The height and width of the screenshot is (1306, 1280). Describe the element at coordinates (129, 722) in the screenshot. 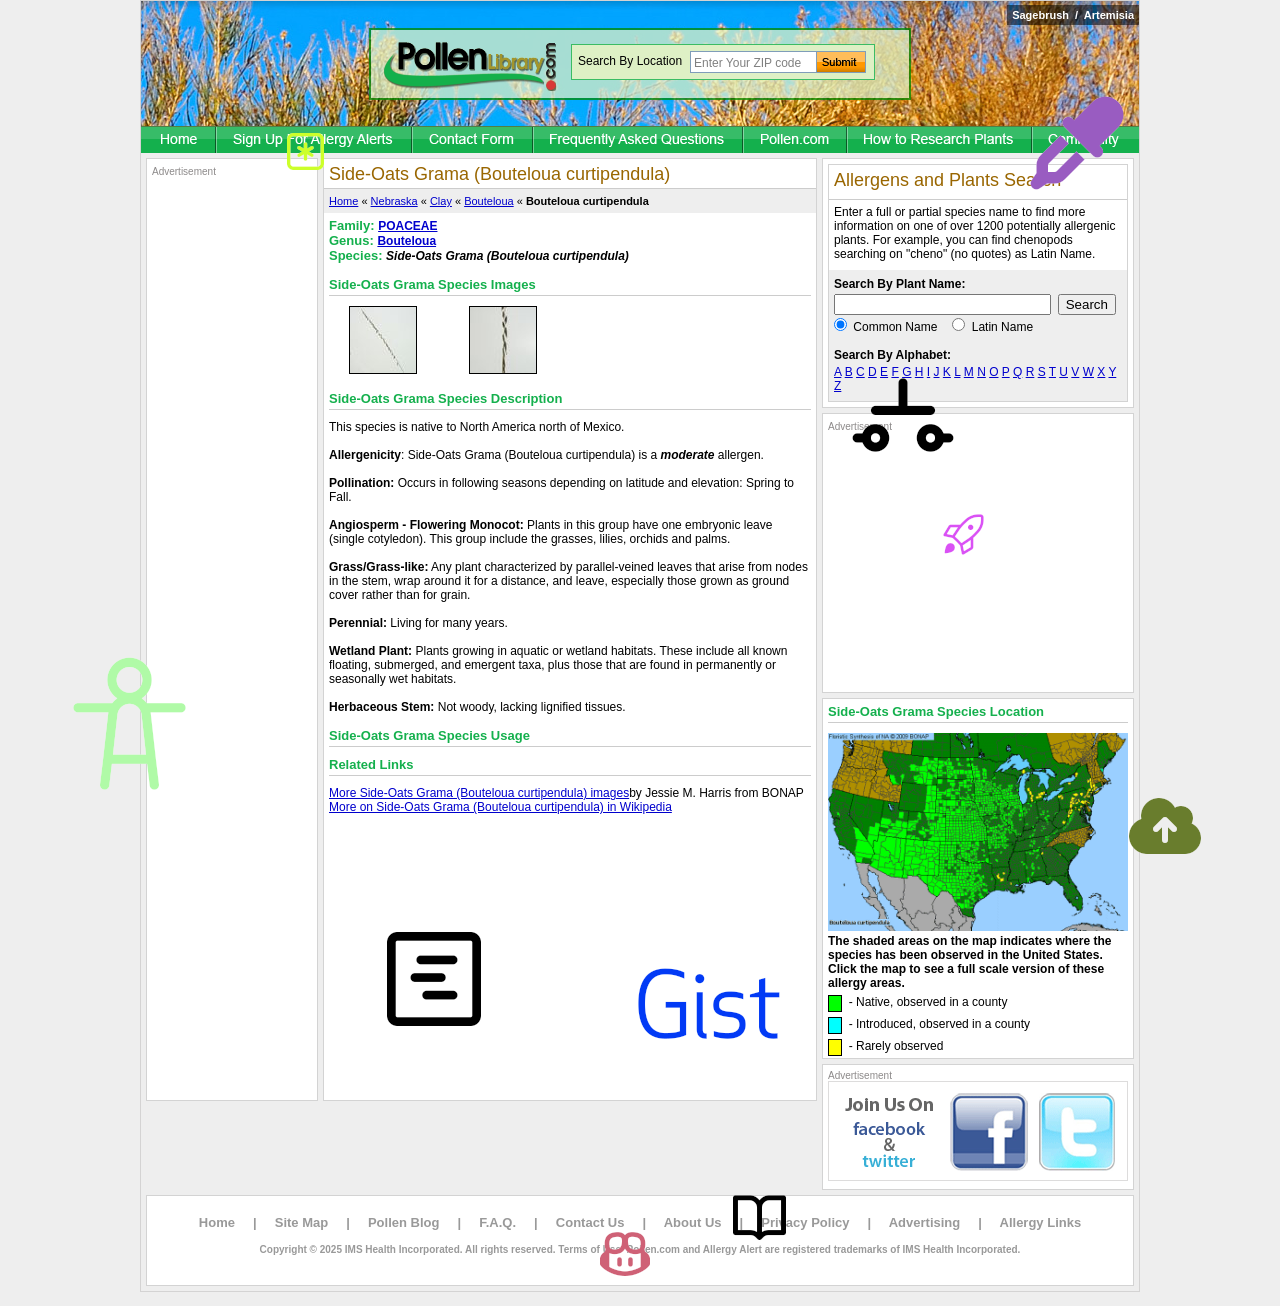

I see `access accessibility settings` at that location.